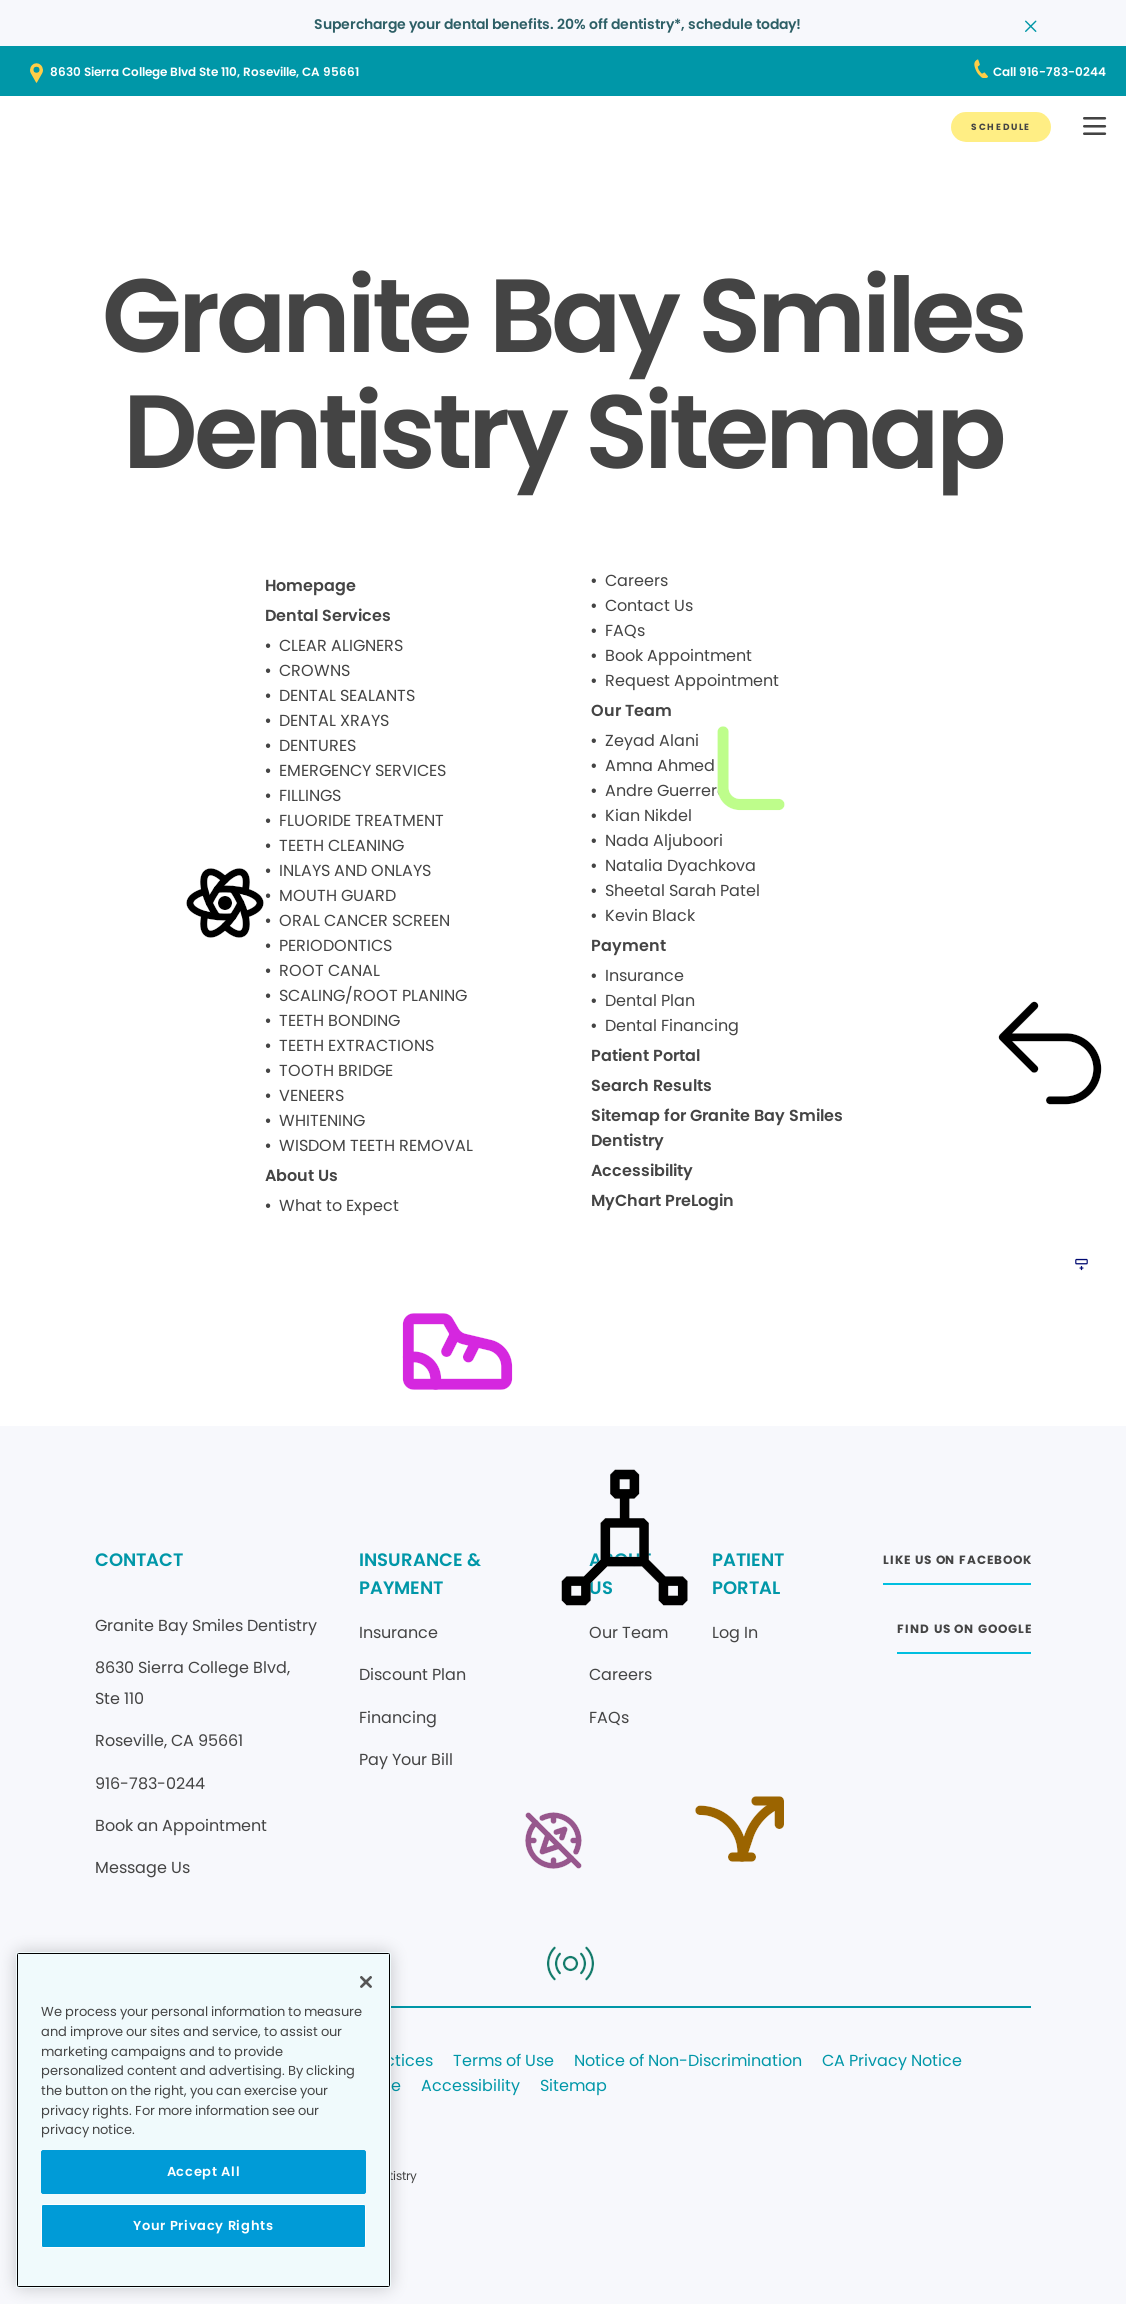  Describe the element at coordinates (751, 771) in the screenshot. I see `romanian leu currency symbol` at that location.